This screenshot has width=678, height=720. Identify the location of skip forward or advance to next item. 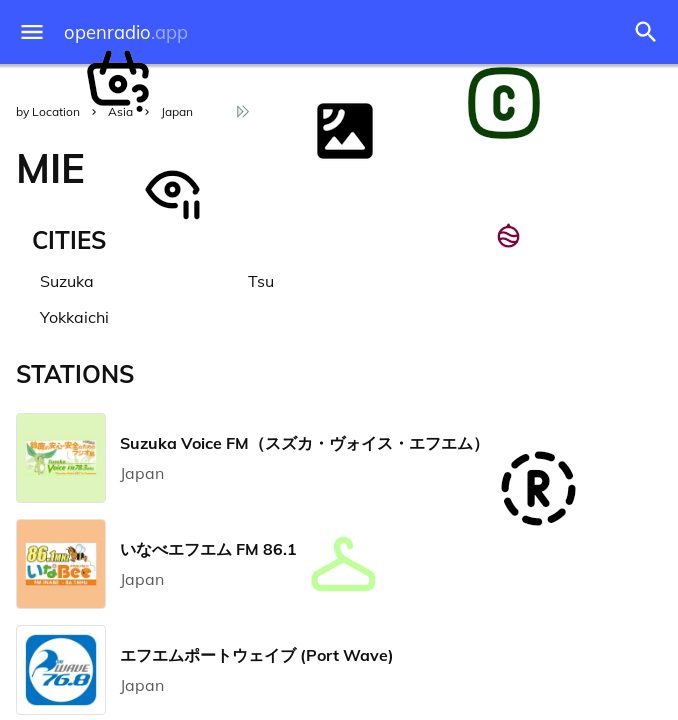
(242, 111).